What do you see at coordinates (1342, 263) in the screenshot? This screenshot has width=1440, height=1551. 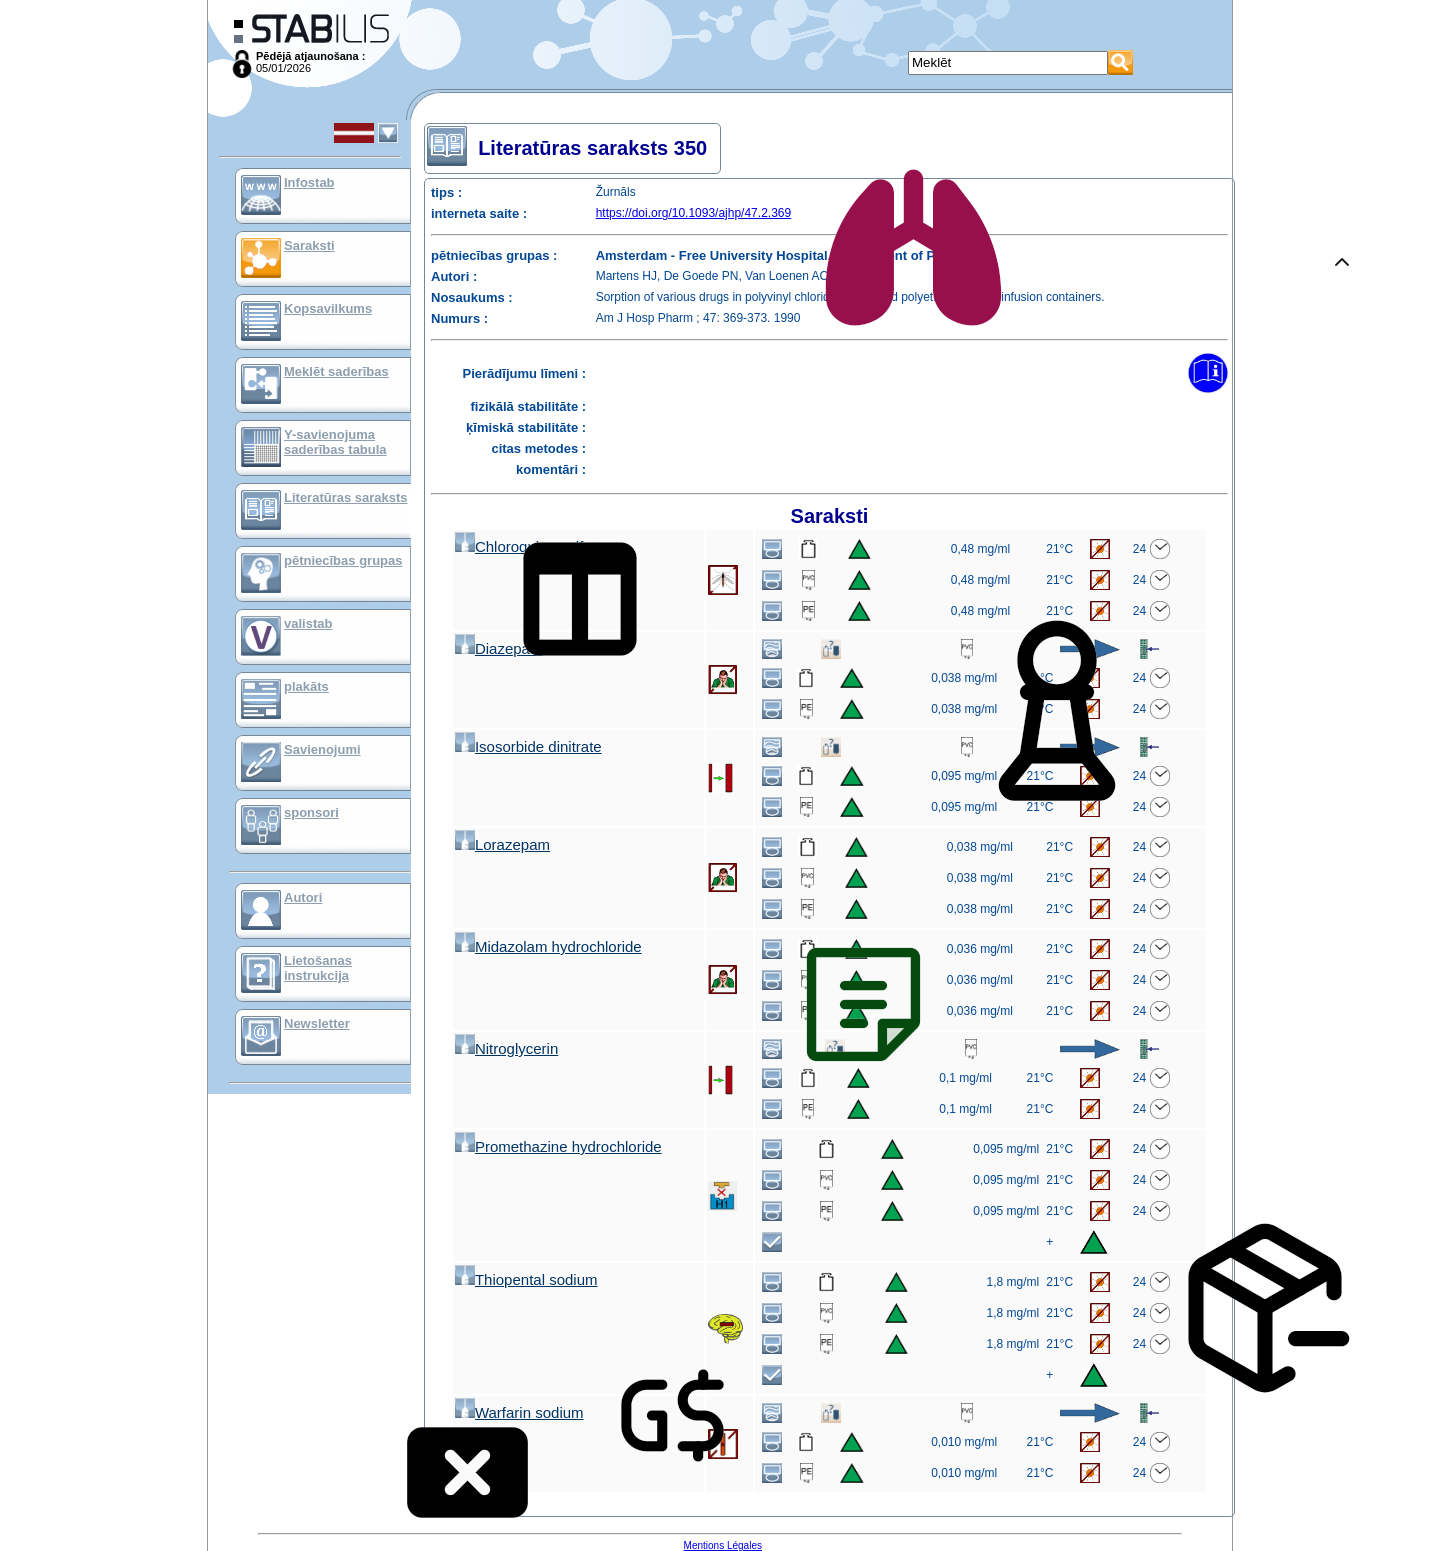 I see `collapse an expanded section` at bounding box center [1342, 263].